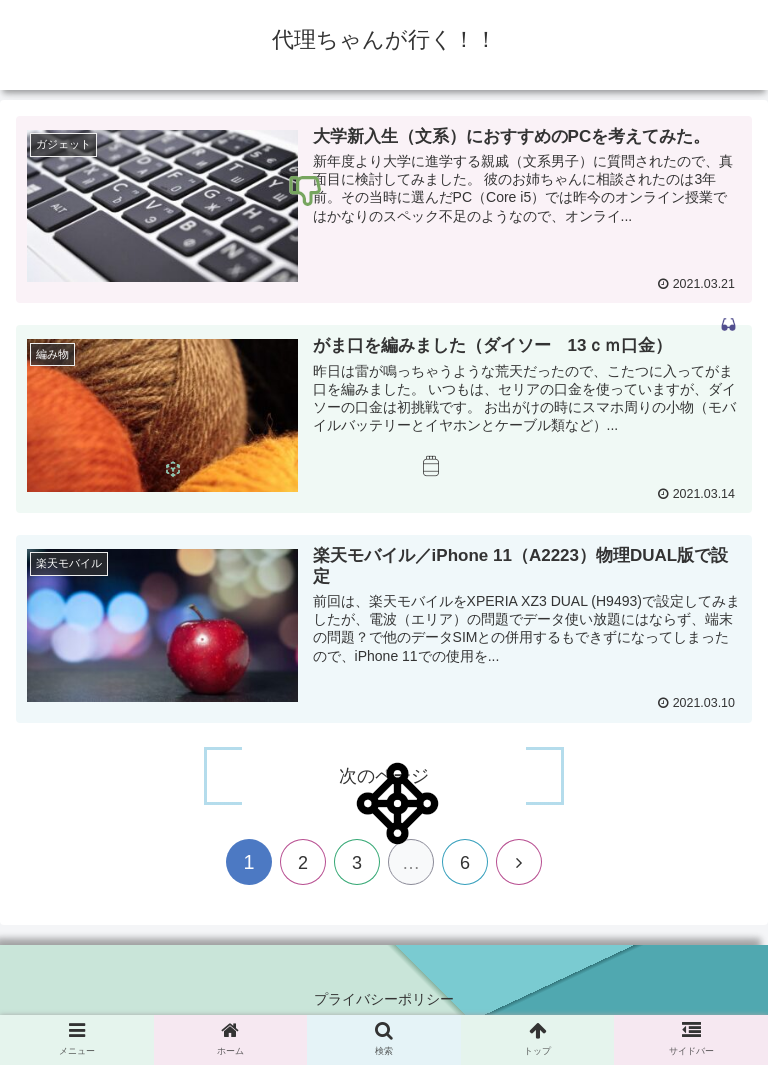 The width and height of the screenshot is (768, 1065). What do you see at coordinates (173, 469) in the screenshot?
I see `access 3D modeling or spatial view options` at bounding box center [173, 469].